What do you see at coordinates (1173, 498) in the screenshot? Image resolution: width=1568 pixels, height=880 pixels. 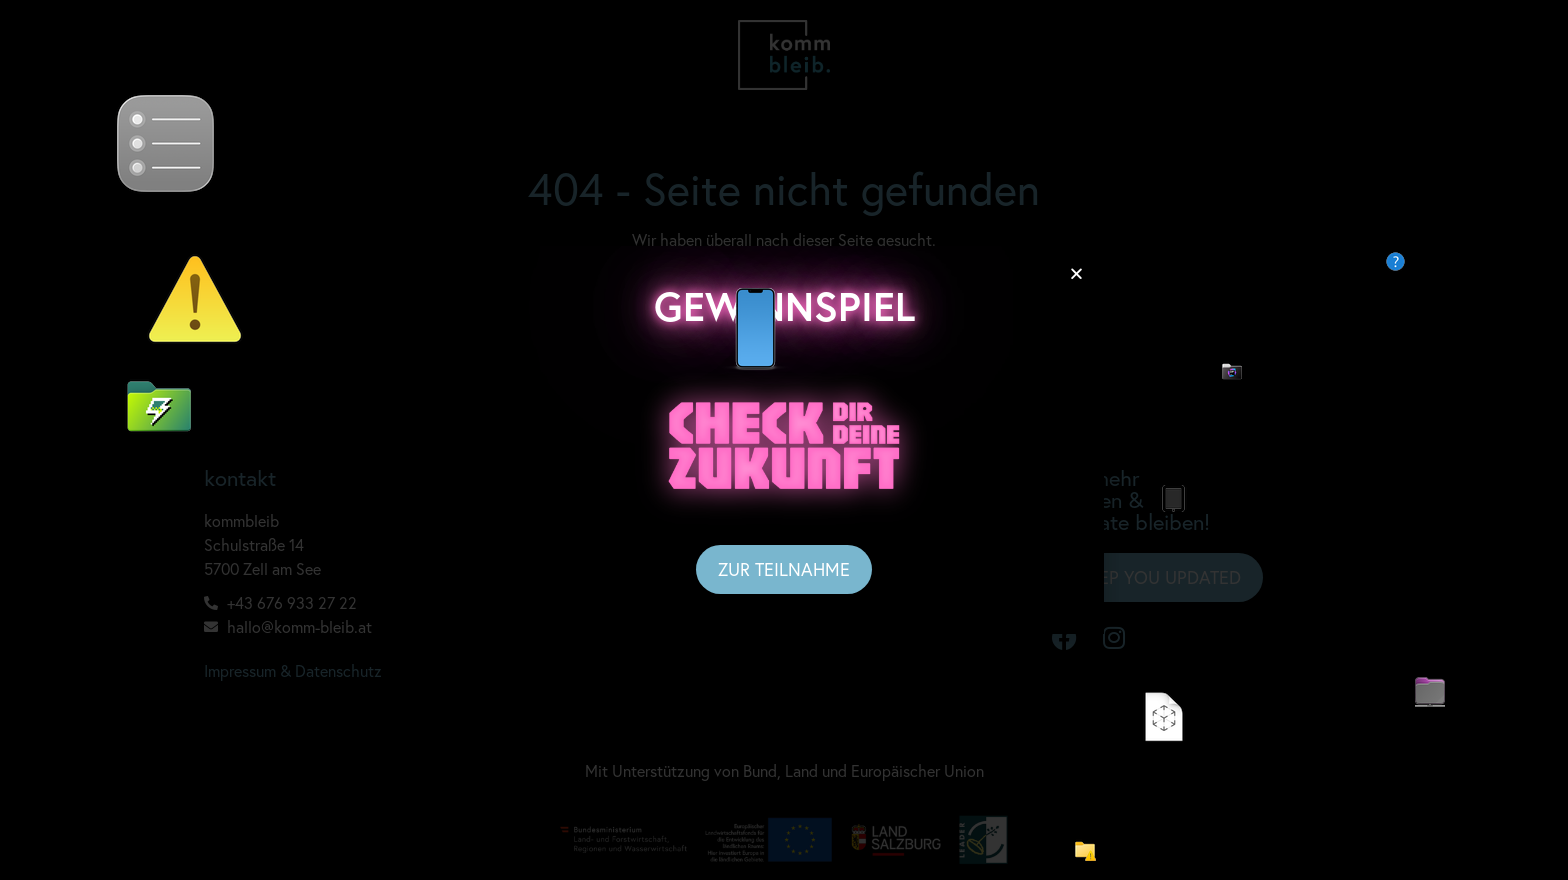 I see `view connected iPad device` at bounding box center [1173, 498].